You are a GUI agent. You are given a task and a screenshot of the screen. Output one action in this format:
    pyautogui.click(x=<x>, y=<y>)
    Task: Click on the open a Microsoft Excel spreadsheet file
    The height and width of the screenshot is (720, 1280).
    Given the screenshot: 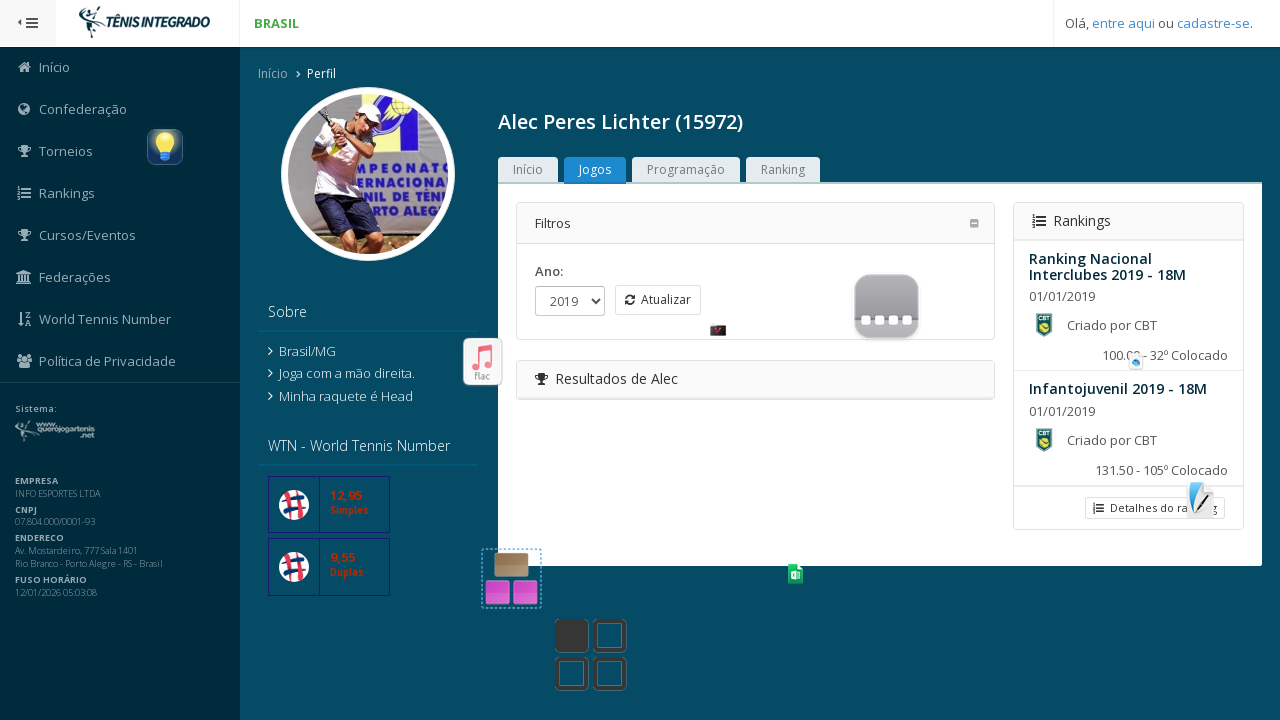 What is the action you would take?
    pyautogui.click(x=795, y=573)
    